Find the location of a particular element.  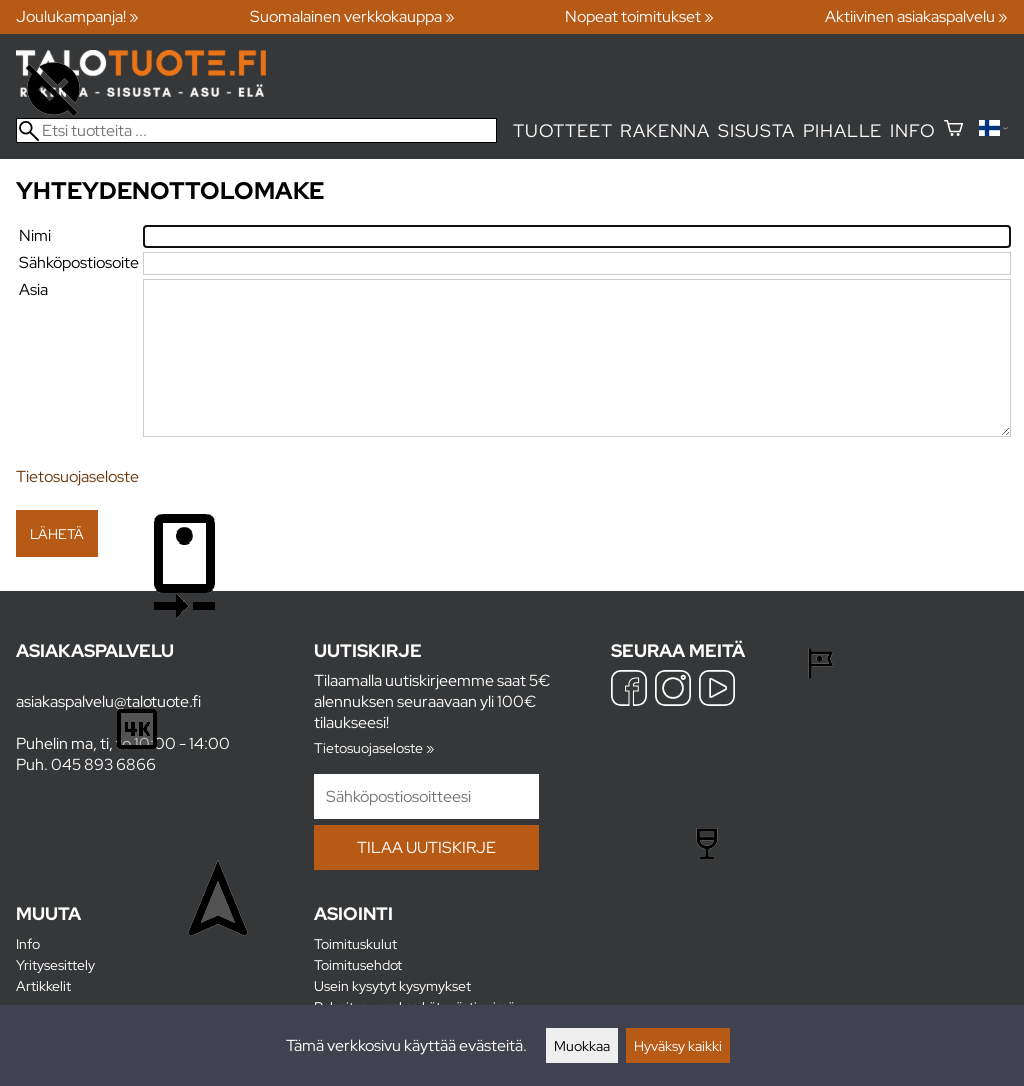

indicates unpublished or draft content is located at coordinates (53, 88).